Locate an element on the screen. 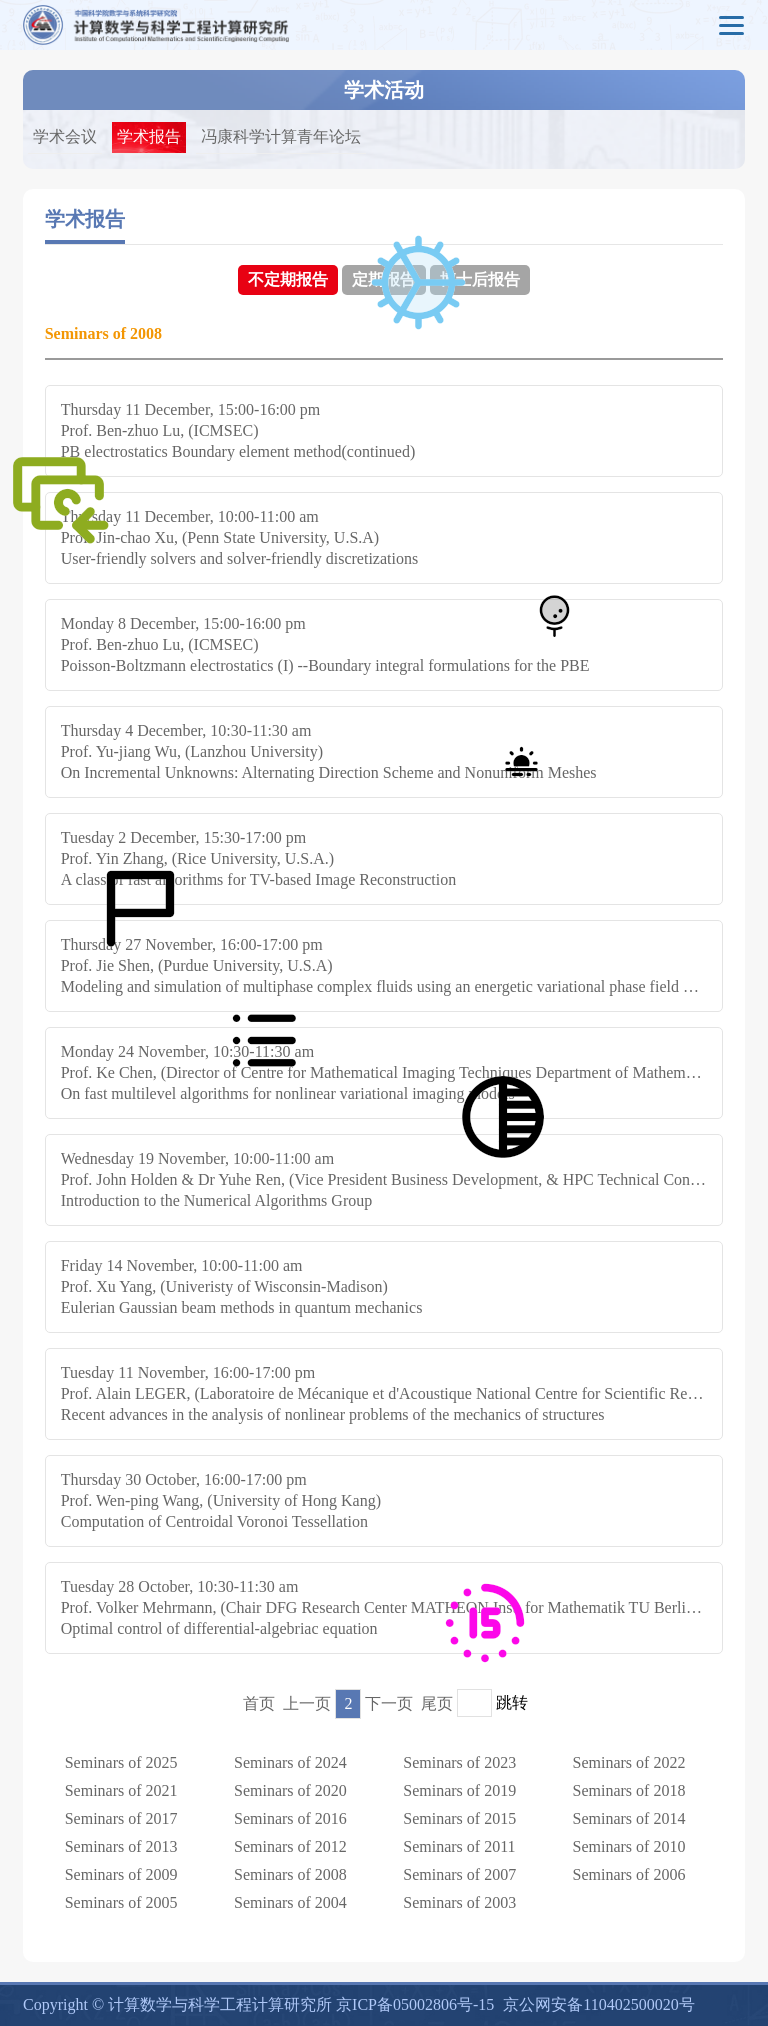 The image size is (768, 2026). access settings or preferences is located at coordinates (418, 282).